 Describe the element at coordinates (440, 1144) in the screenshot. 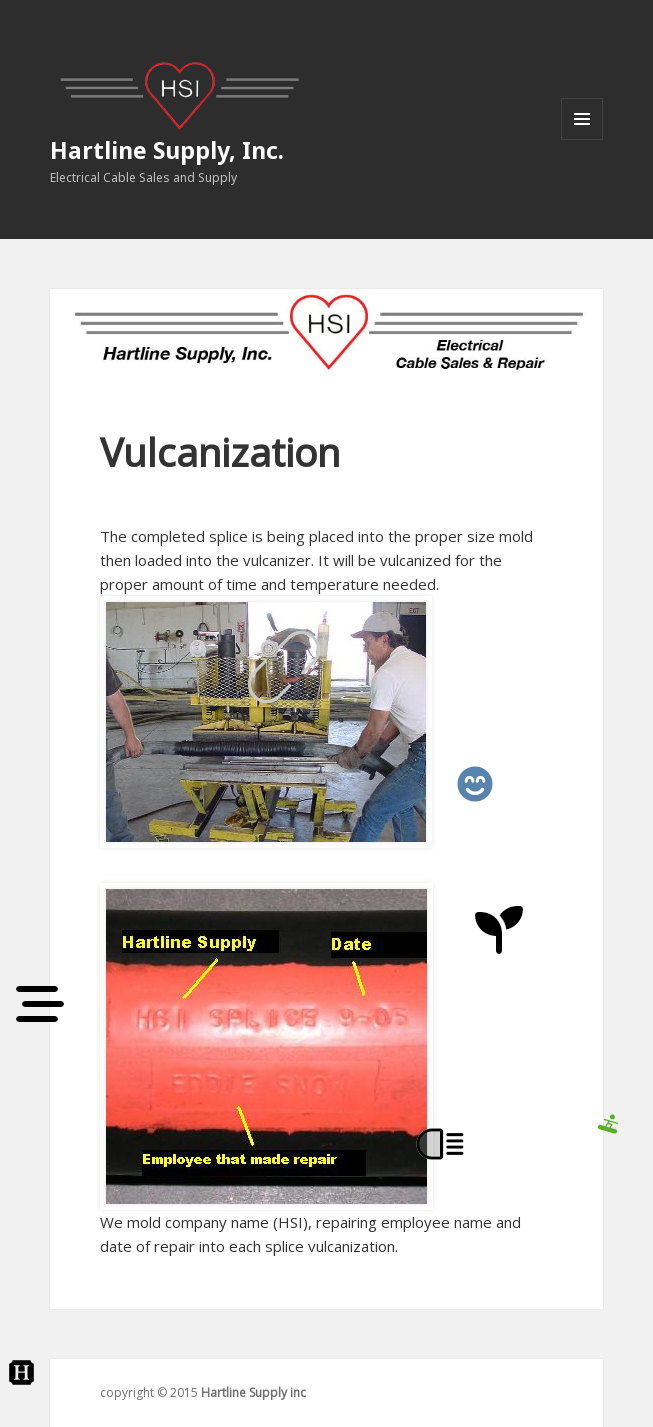

I see `toggle vehicle headlights on/off` at that location.